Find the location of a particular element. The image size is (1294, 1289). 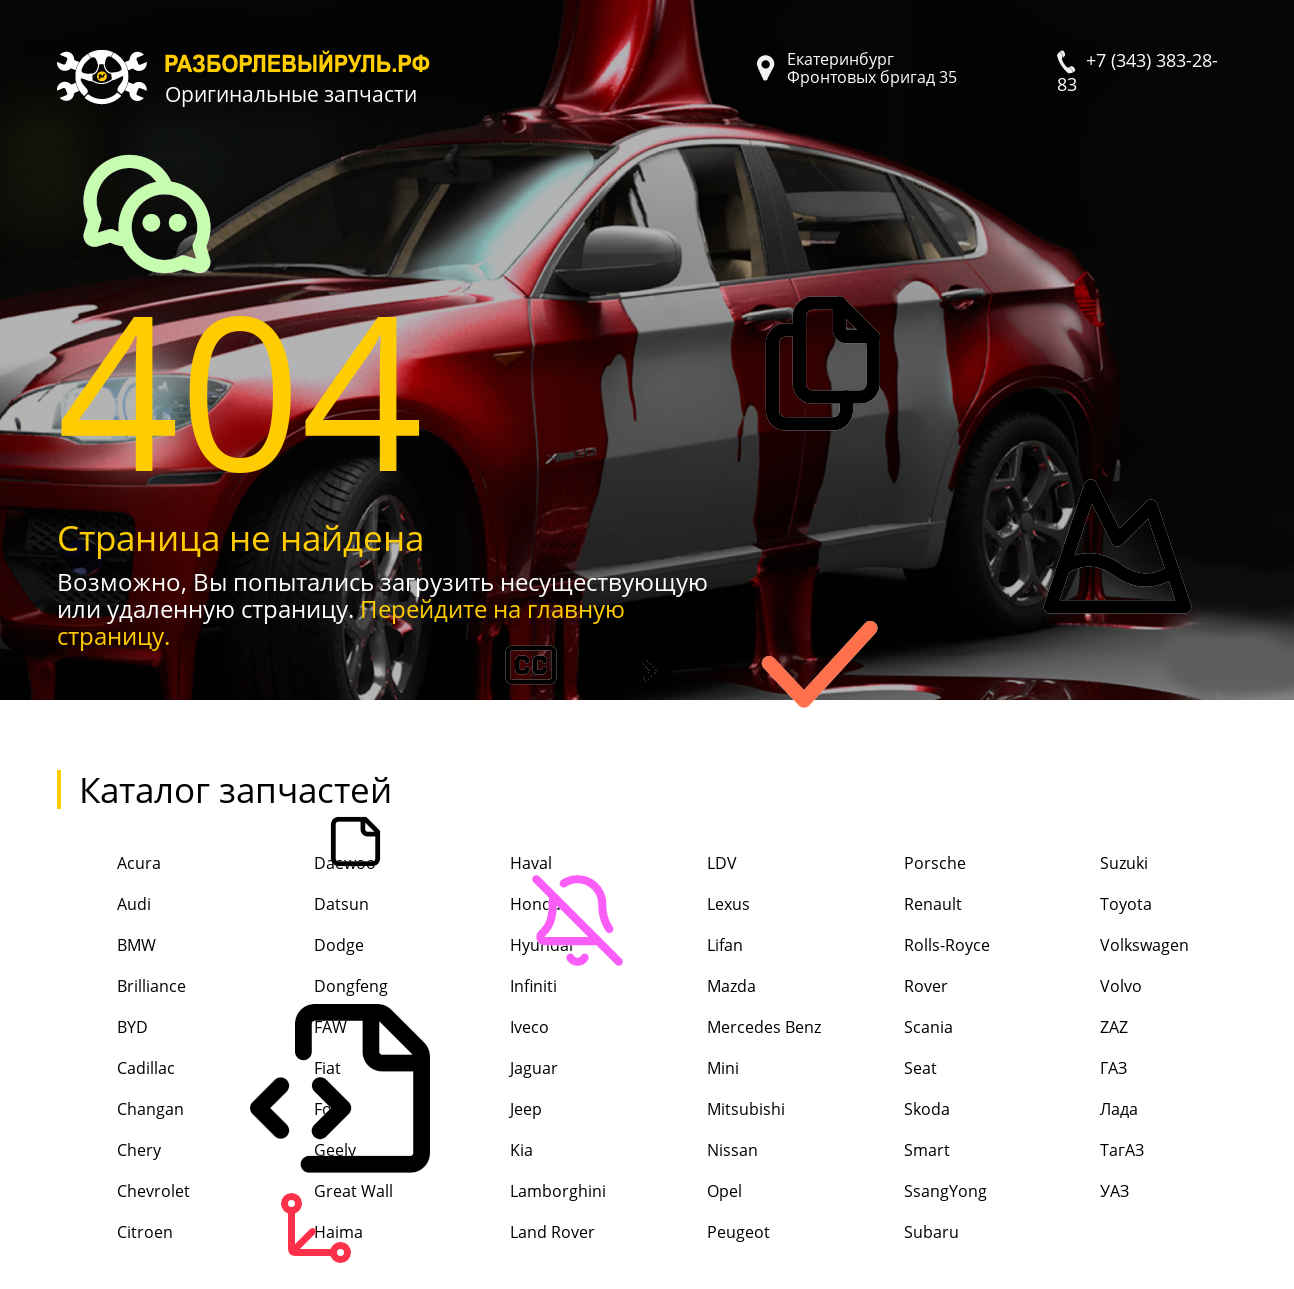

adjust 3d scale or dimensions is located at coordinates (316, 1228).